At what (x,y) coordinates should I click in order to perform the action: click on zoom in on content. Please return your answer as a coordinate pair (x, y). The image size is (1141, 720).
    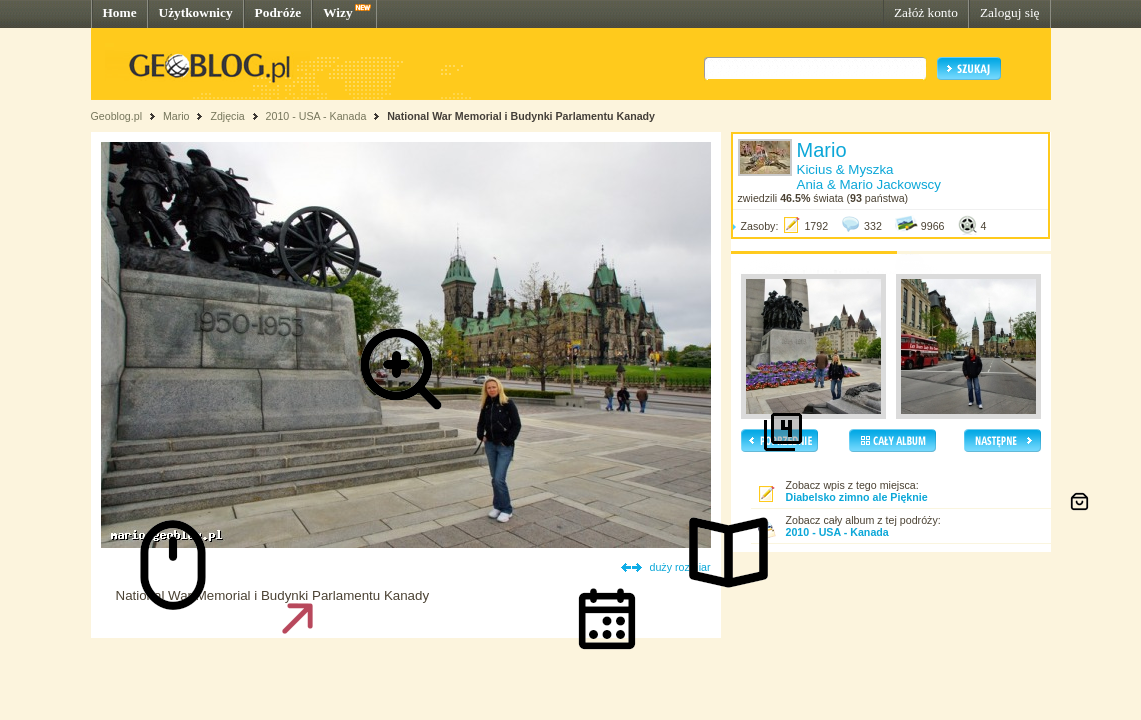
    Looking at the image, I should click on (401, 369).